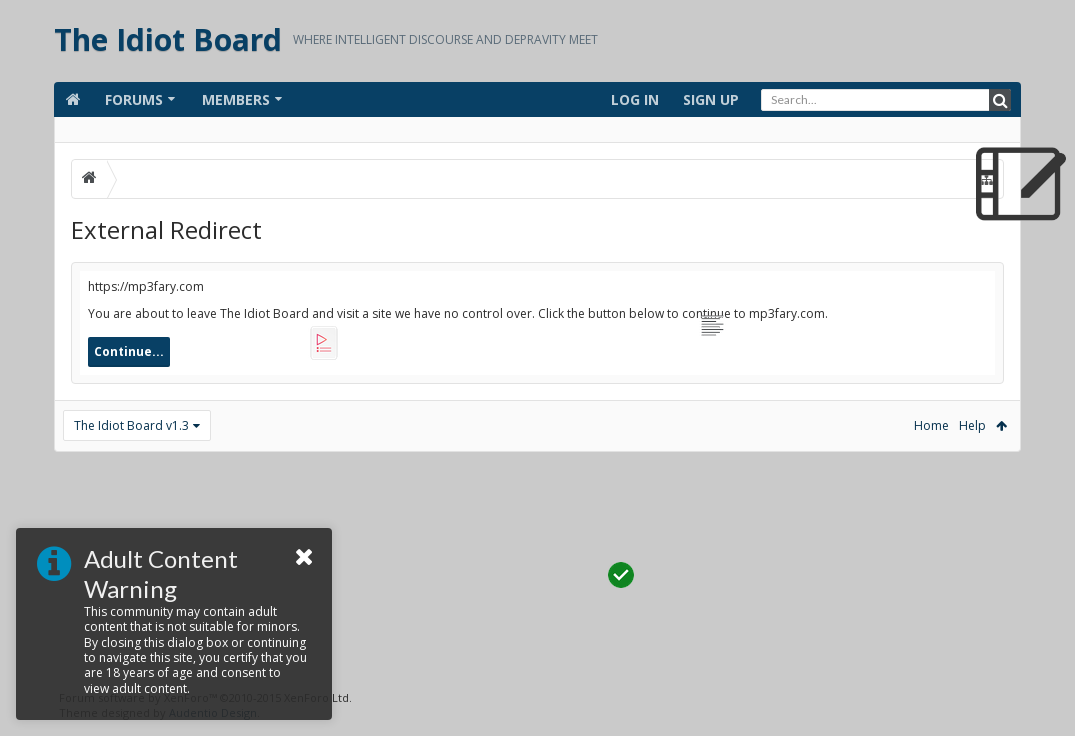 The image size is (1075, 736). I want to click on align text to the left, so click(712, 325).